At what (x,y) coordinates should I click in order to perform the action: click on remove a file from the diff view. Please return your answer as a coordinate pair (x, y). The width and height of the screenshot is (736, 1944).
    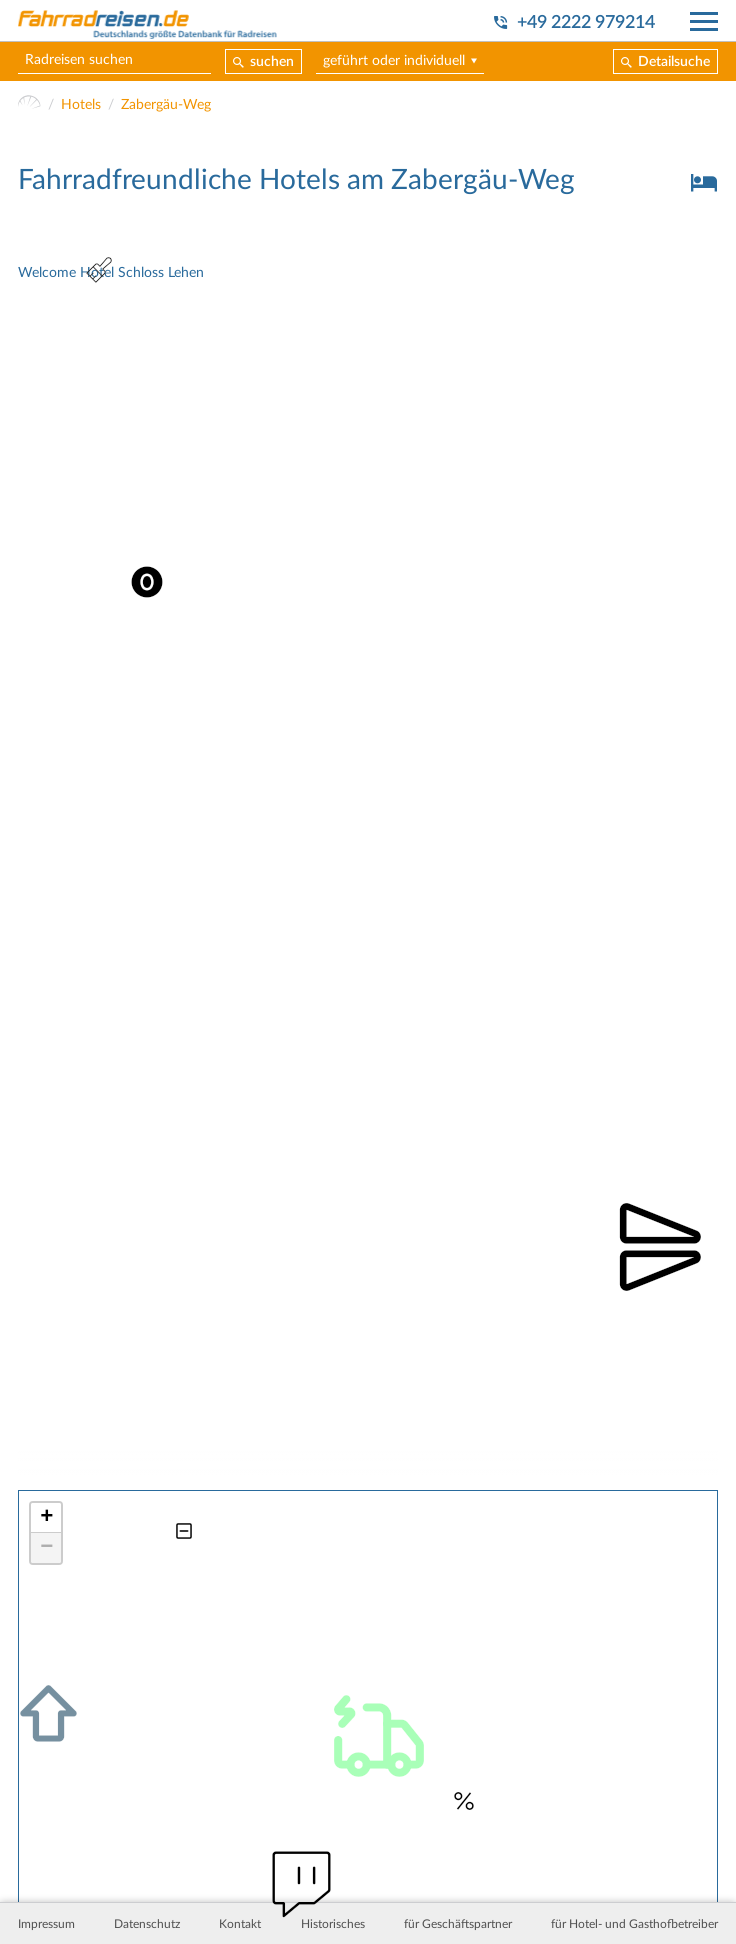
    Looking at the image, I should click on (184, 1531).